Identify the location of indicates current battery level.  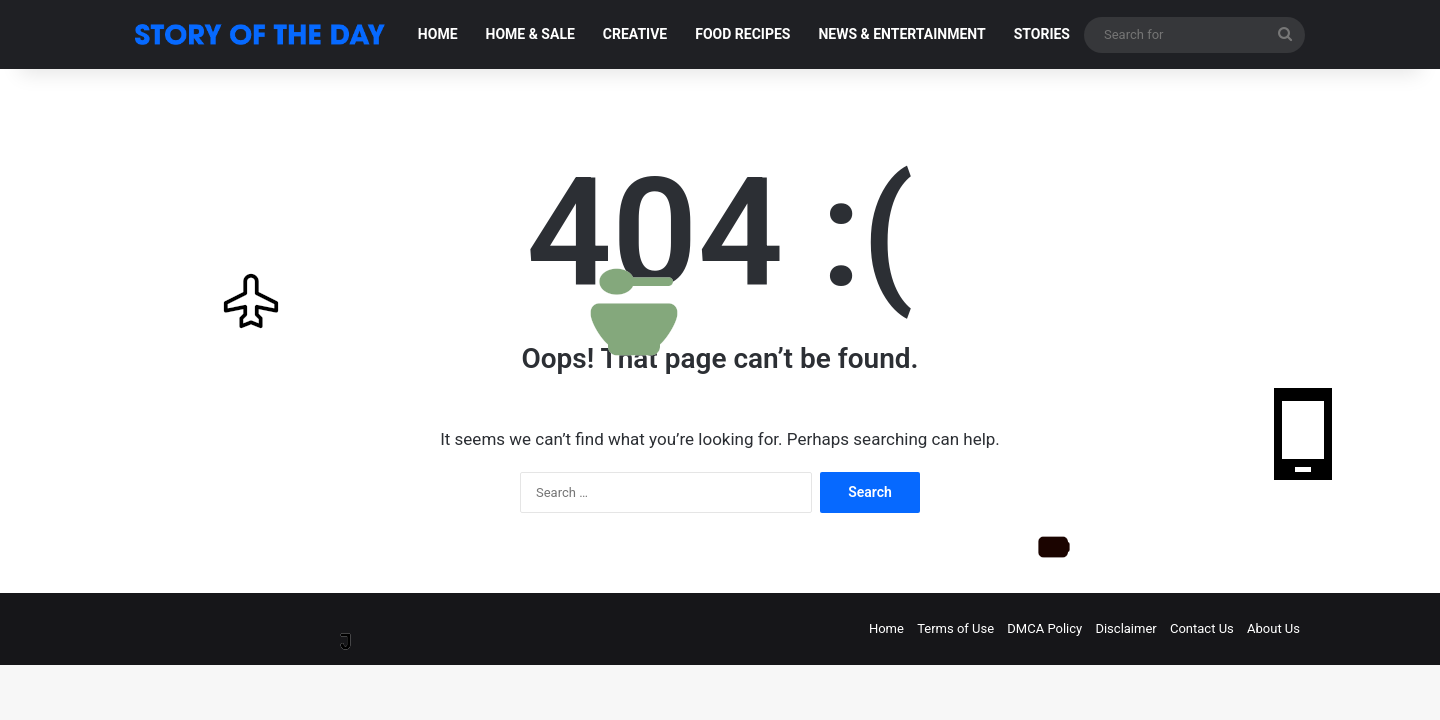
(1054, 547).